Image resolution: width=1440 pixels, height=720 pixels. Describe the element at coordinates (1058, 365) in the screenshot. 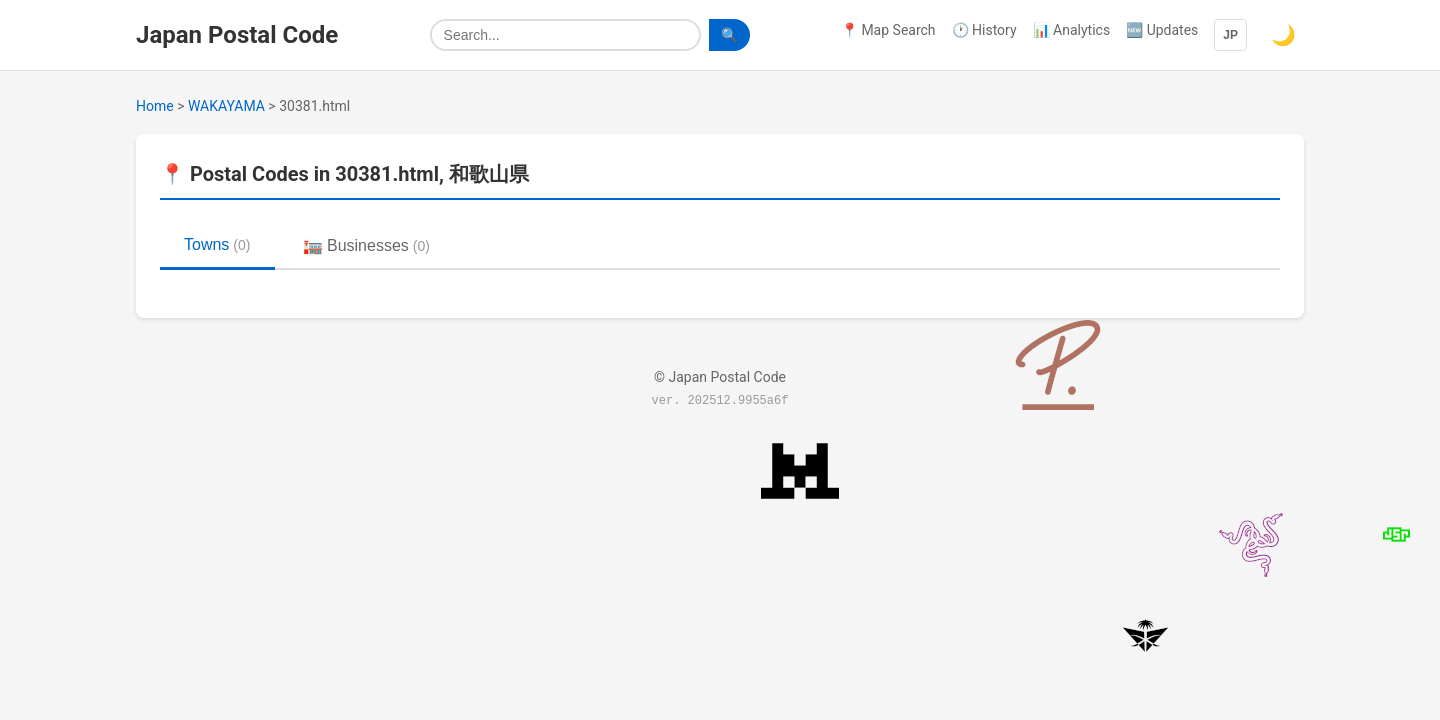

I see `open personio HR management app` at that location.